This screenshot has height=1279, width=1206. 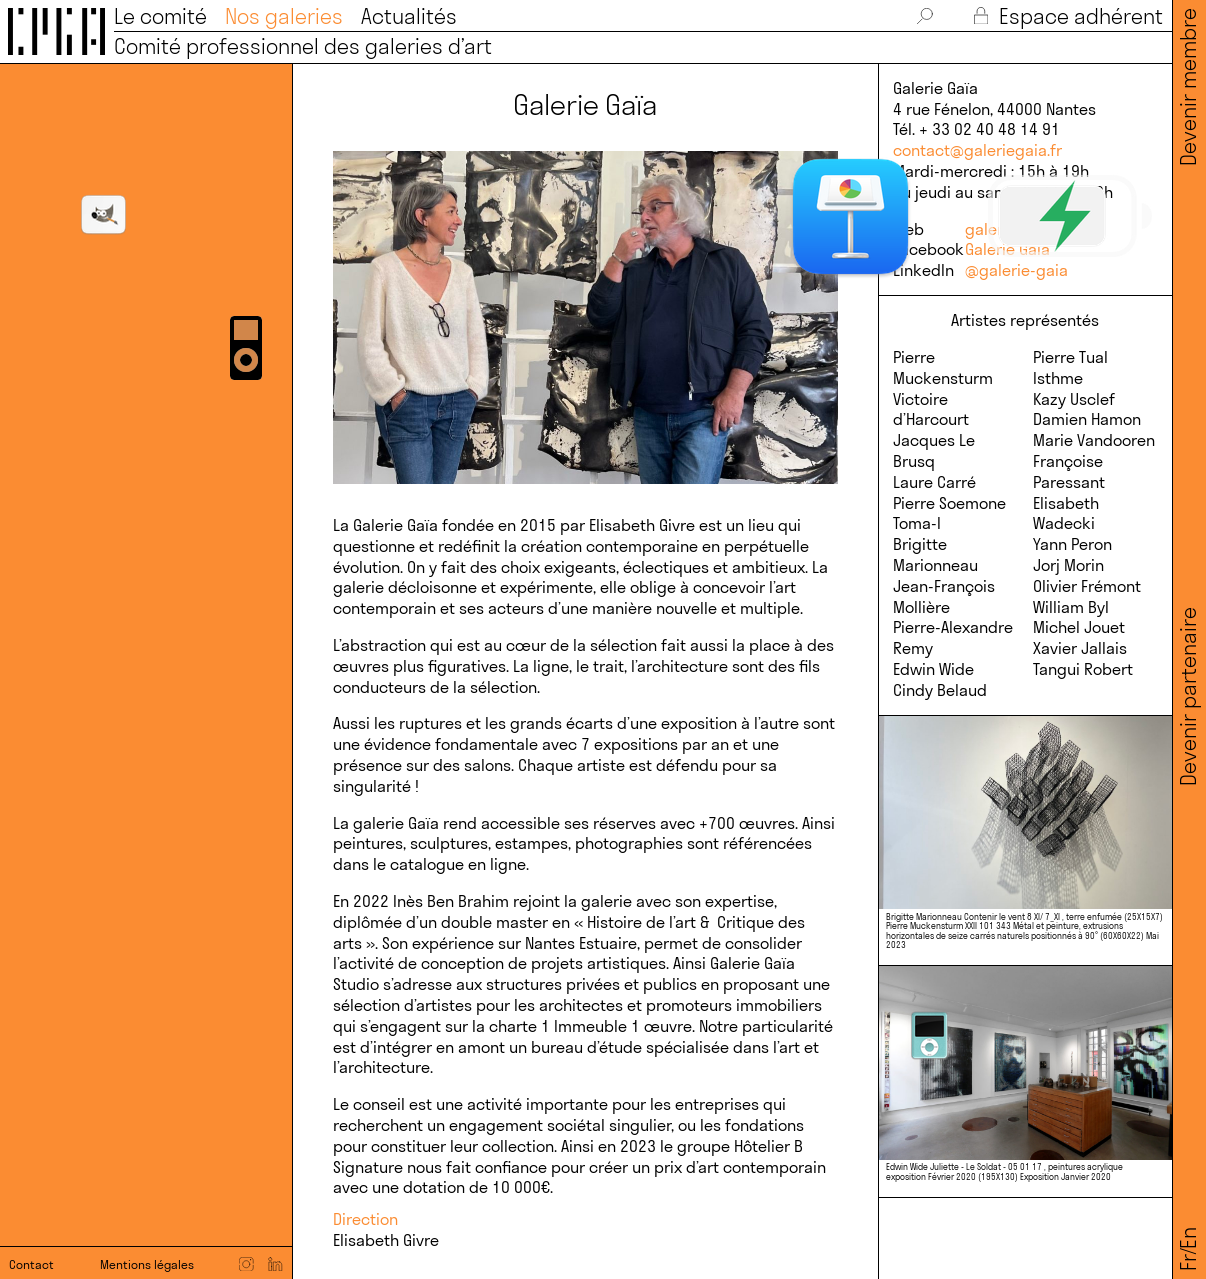 I want to click on open keynote to create or edit presentations, so click(x=850, y=216).